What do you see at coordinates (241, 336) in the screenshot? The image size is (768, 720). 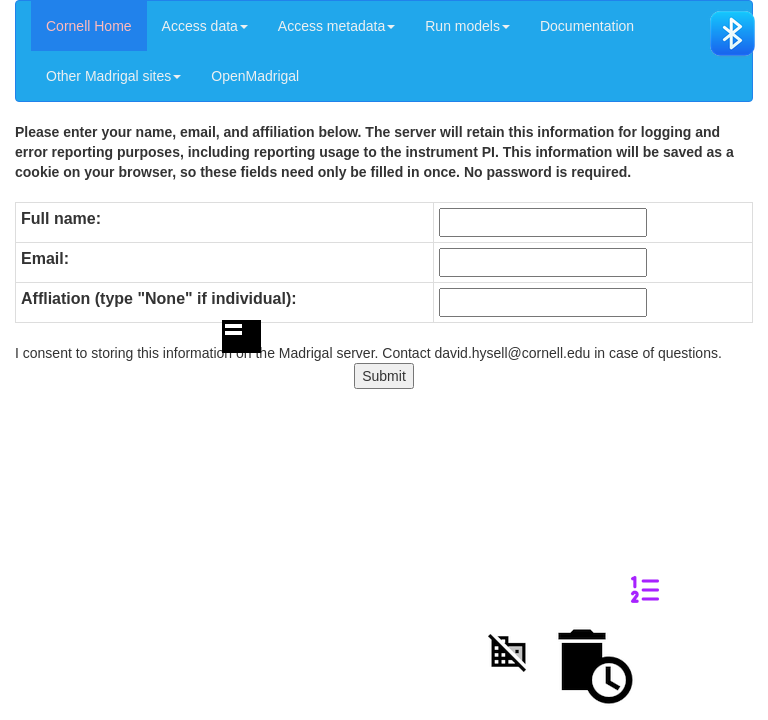 I see `view featured playlist` at bounding box center [241, 336].